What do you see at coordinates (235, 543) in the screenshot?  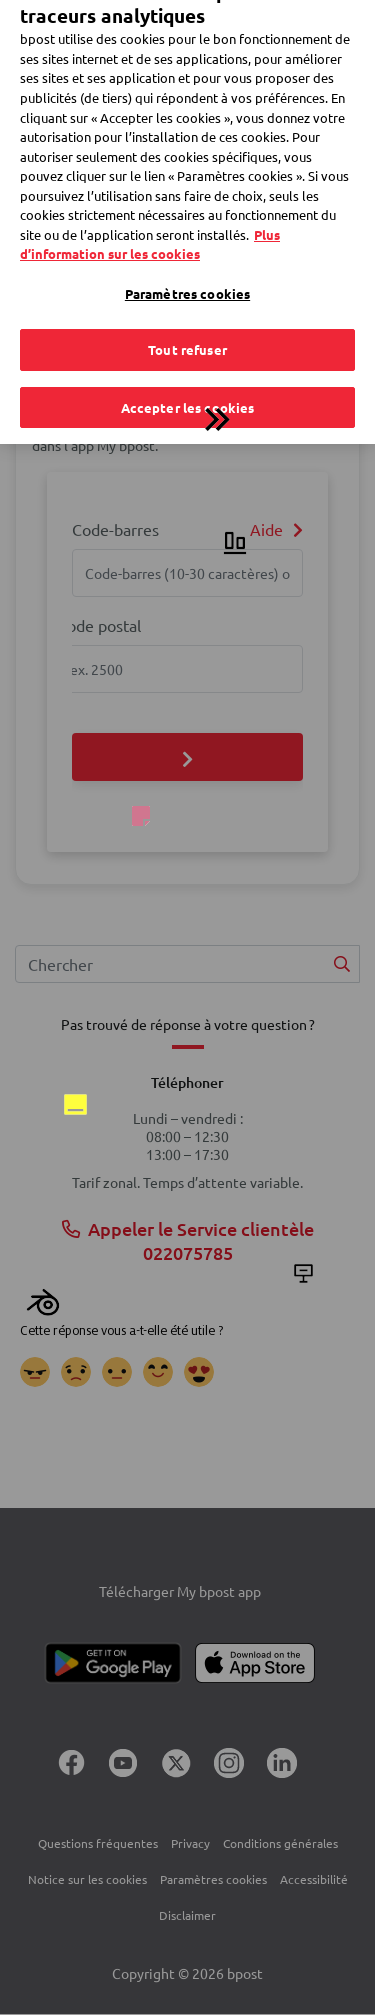 I see `align items to the bottom of a container` at bounding box center [235, 543].